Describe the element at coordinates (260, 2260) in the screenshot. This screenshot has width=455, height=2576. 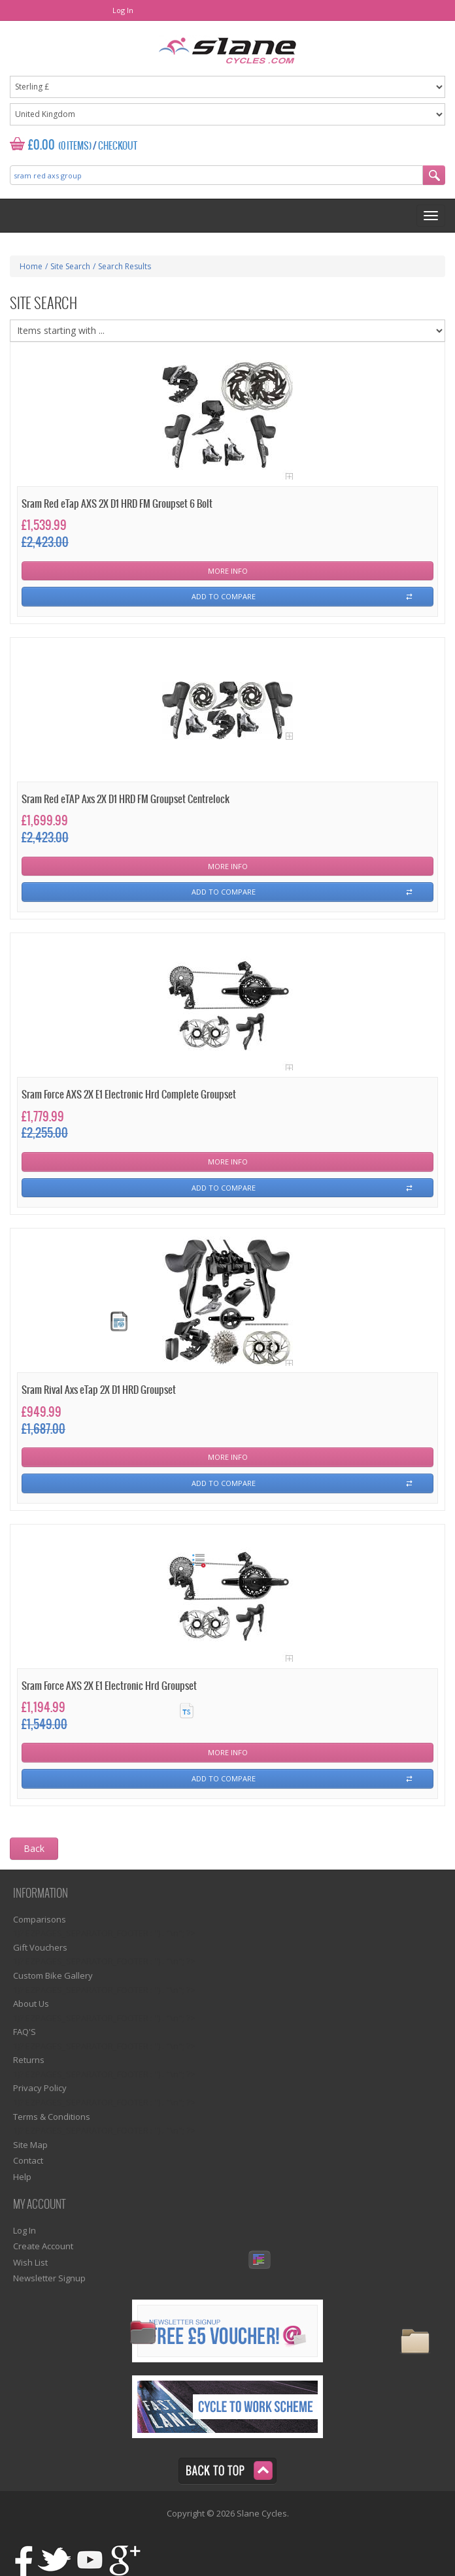
I see `open software development tools` at that location.